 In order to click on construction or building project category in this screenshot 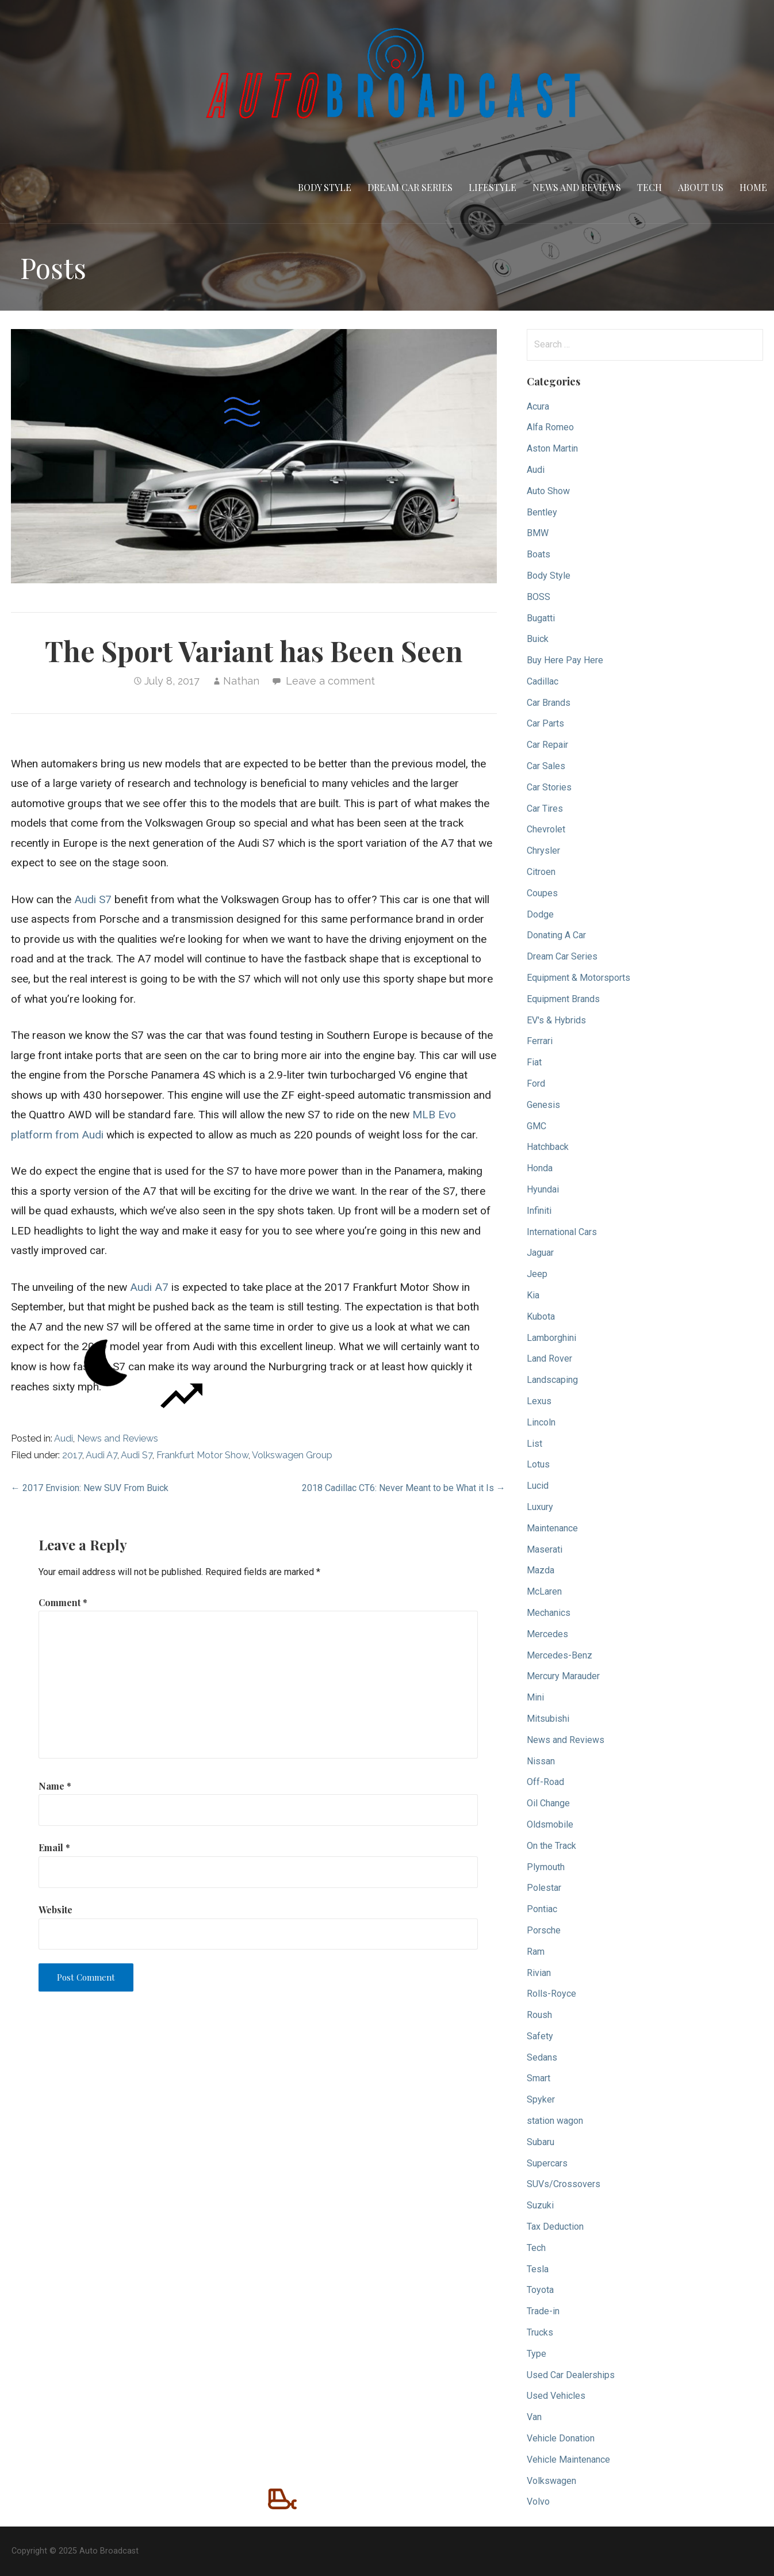, I will do `click(282, 2499)`.